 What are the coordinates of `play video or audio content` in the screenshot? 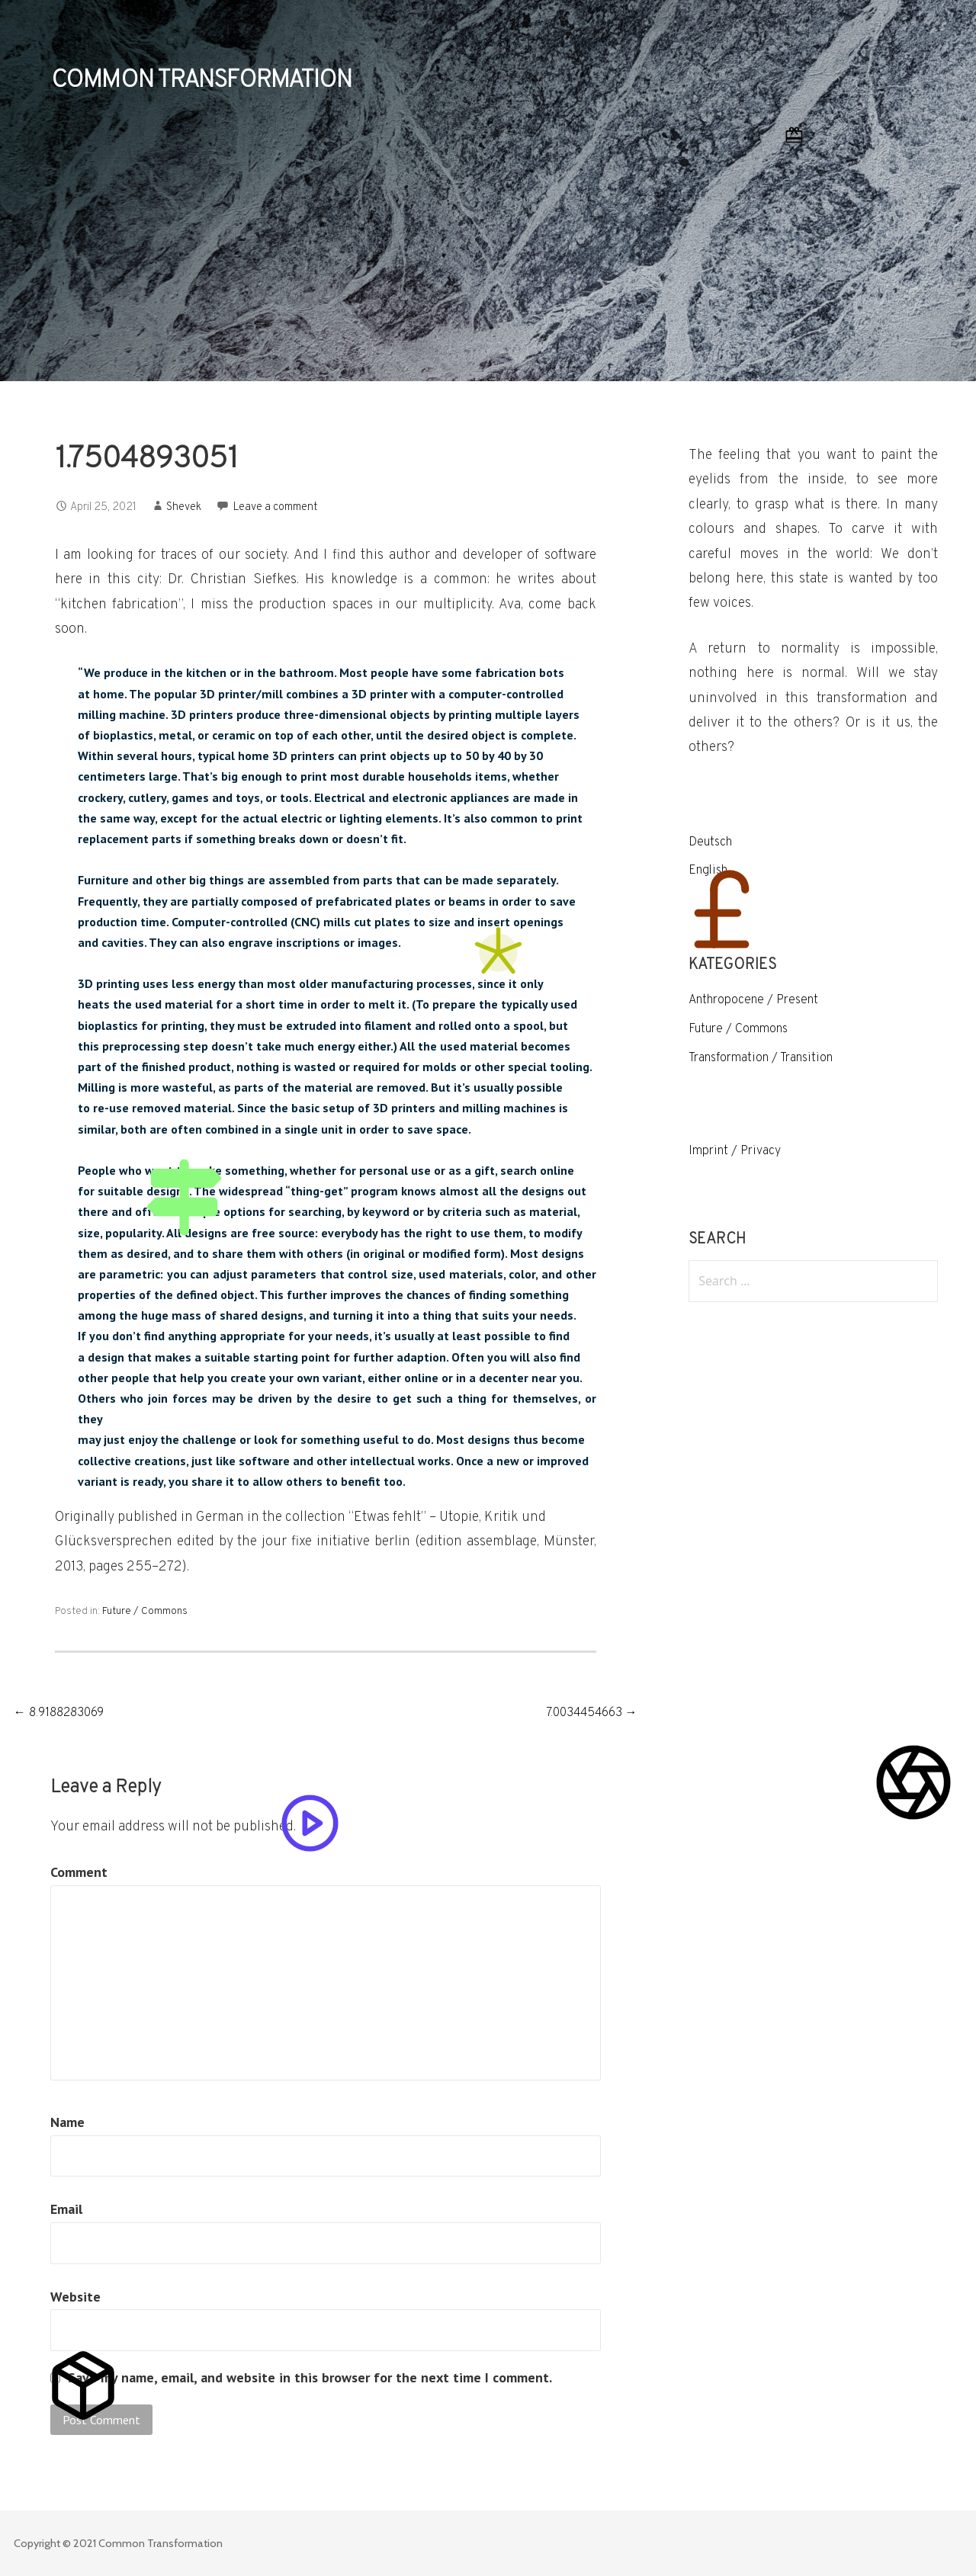 It's located at (310, 1823).